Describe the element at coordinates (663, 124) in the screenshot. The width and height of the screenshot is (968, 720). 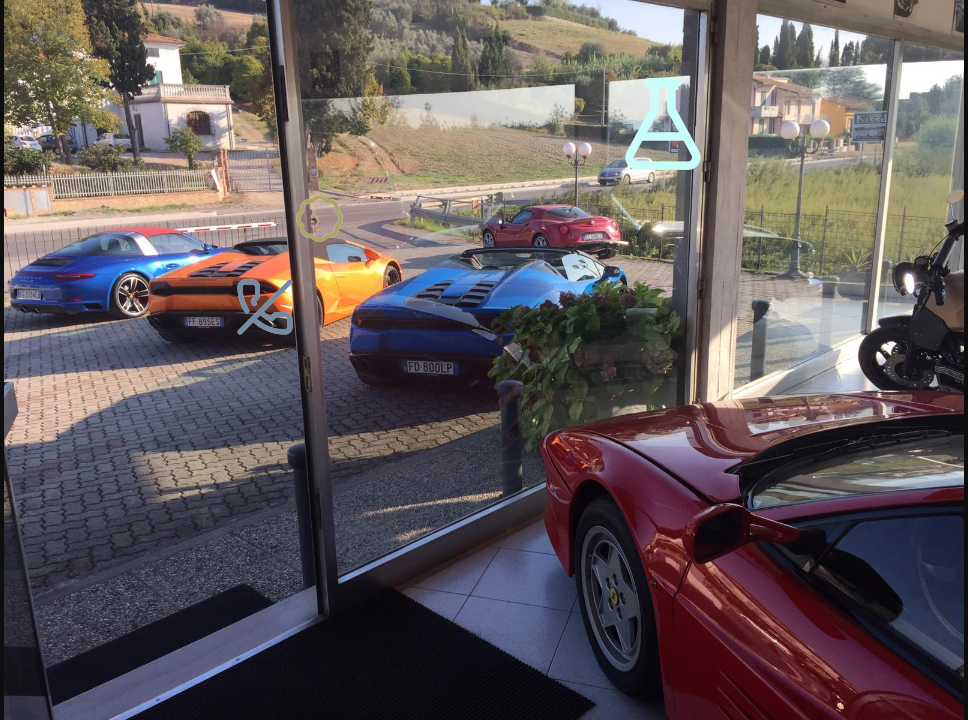
I see `access science or laboratory features` at that location.